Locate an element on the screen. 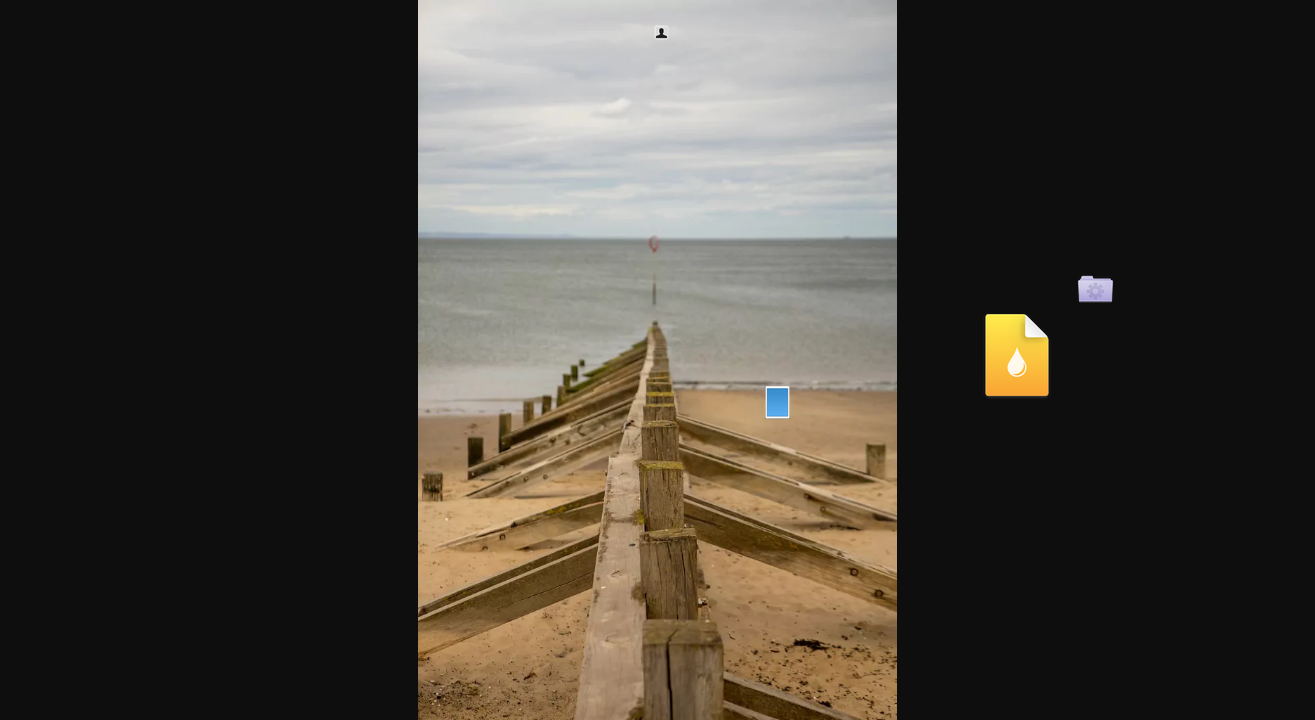 This screenshot has width=1315, height=720. an ICC color profile file is located at coordinates (1017, 355).